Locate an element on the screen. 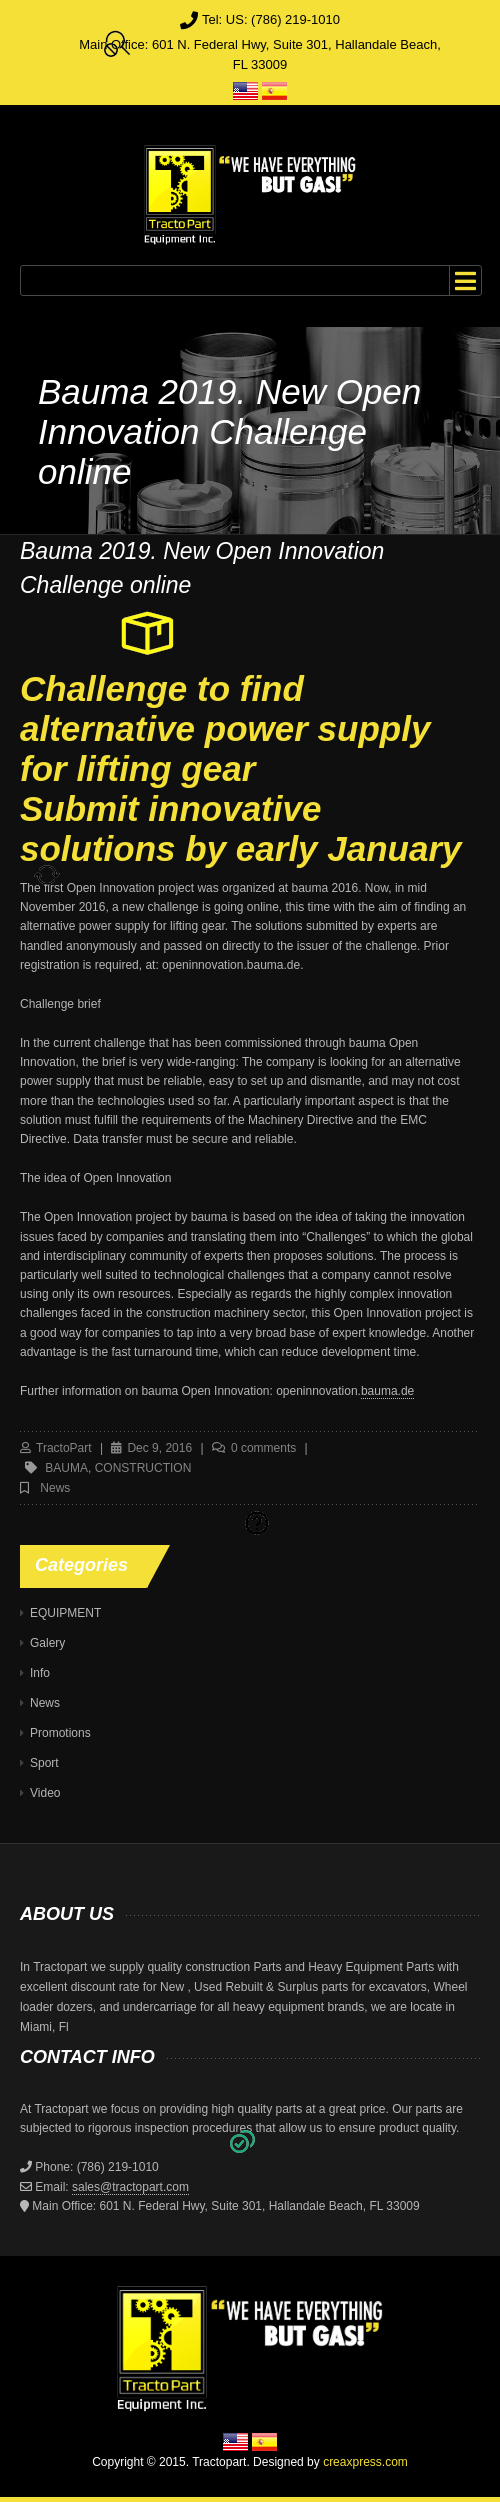 This screenshot has width=500, height=2502. sync or refresh data is located at coordinates (47, 875).